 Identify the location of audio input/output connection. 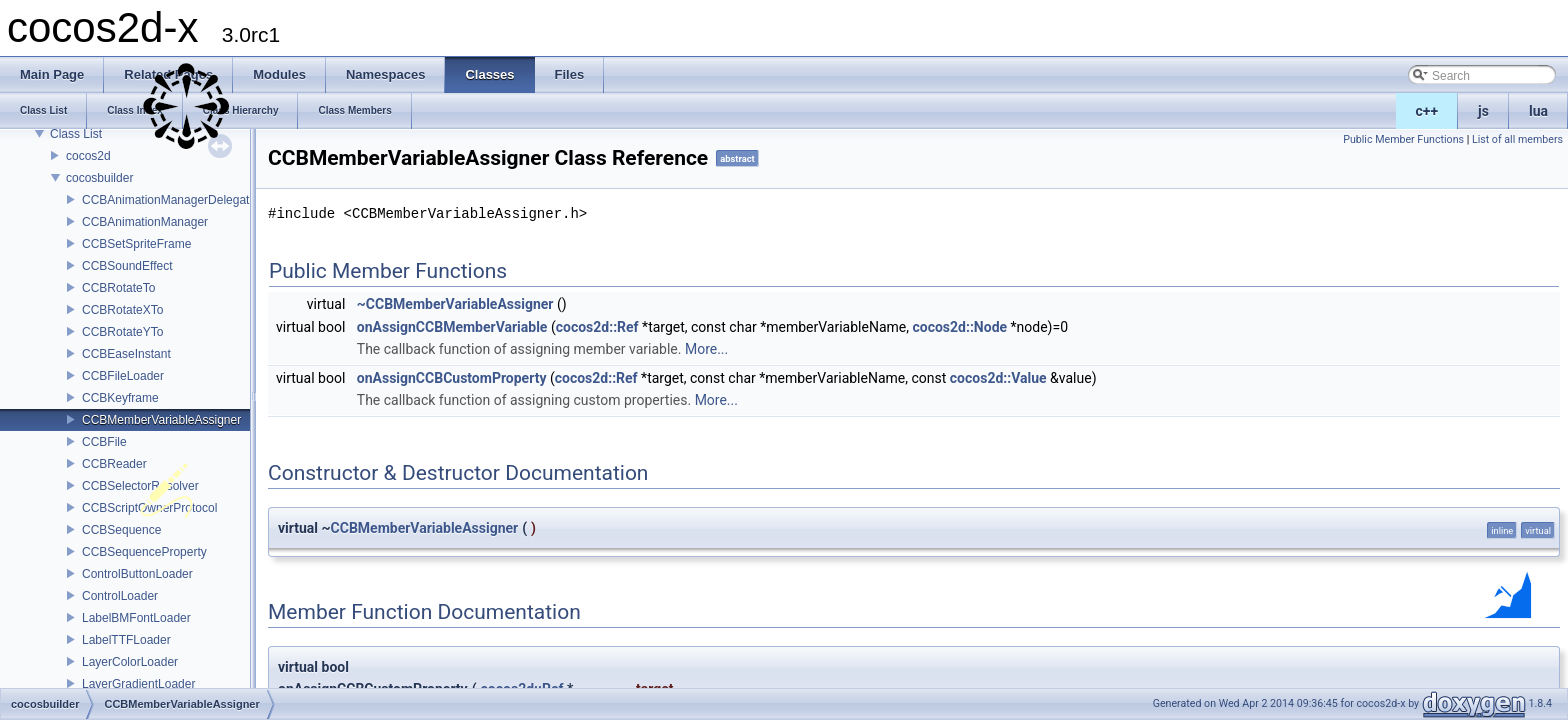
(166, 490).